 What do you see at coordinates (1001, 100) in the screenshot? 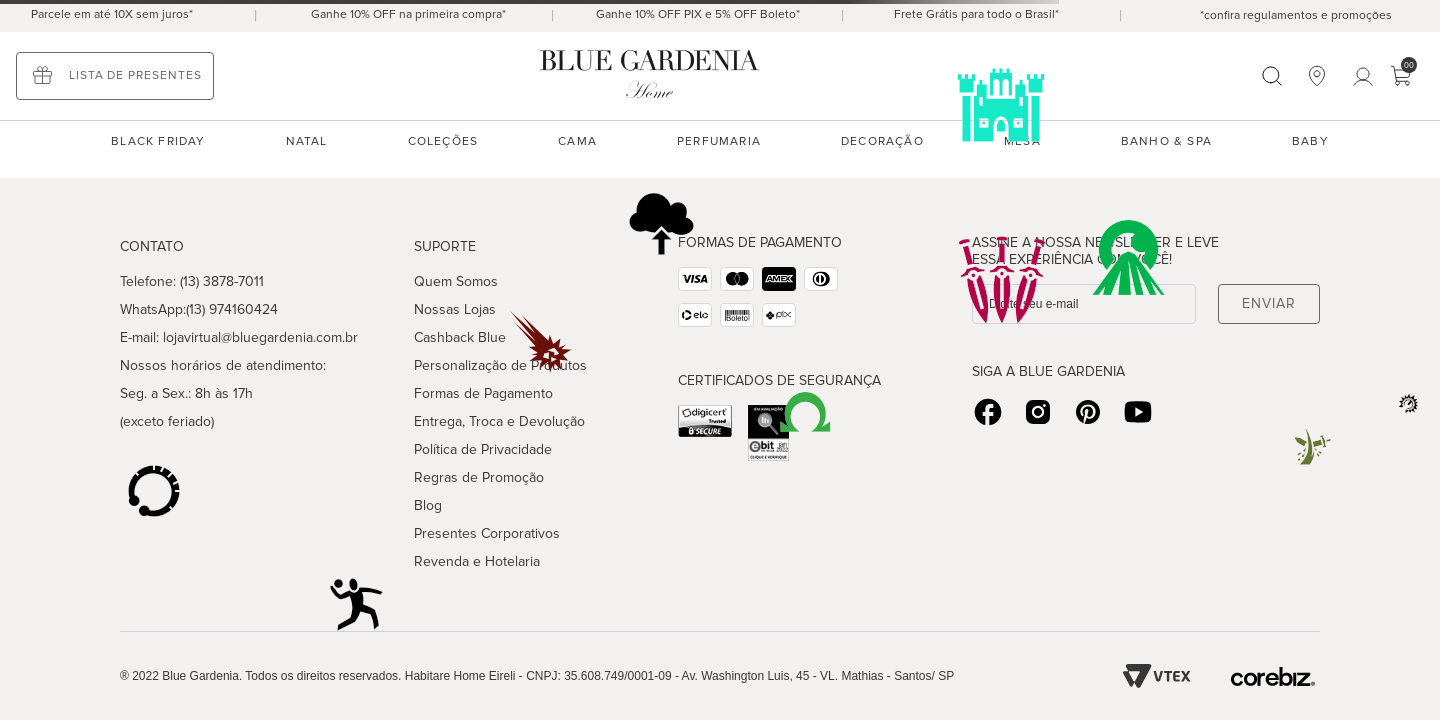
I see `view castle or fortress location` at bounding box center [1001, 100].